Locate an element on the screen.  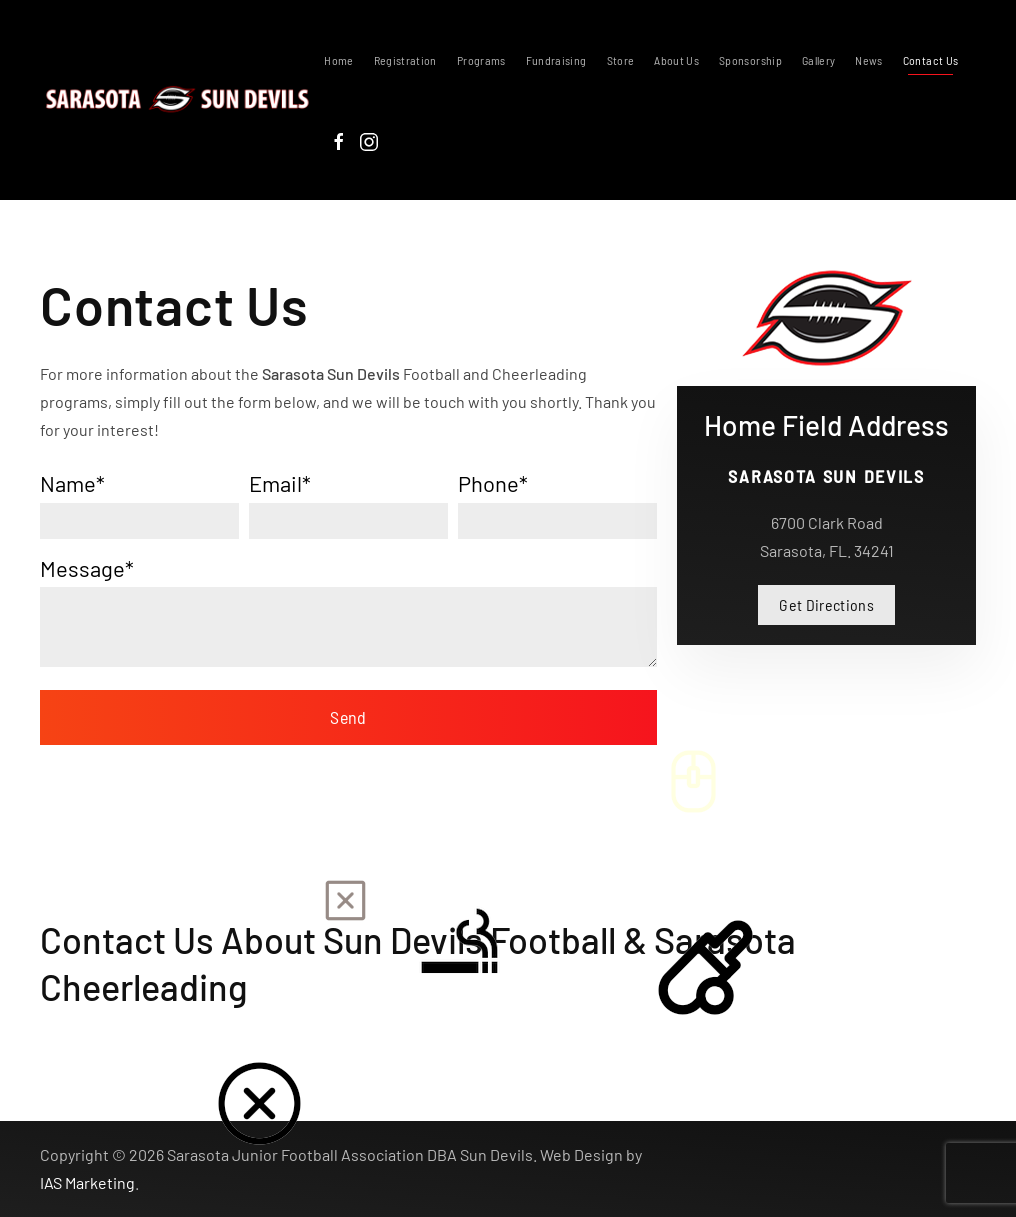
indicates a smoking-permitted area is located at coordinates (459, 946).